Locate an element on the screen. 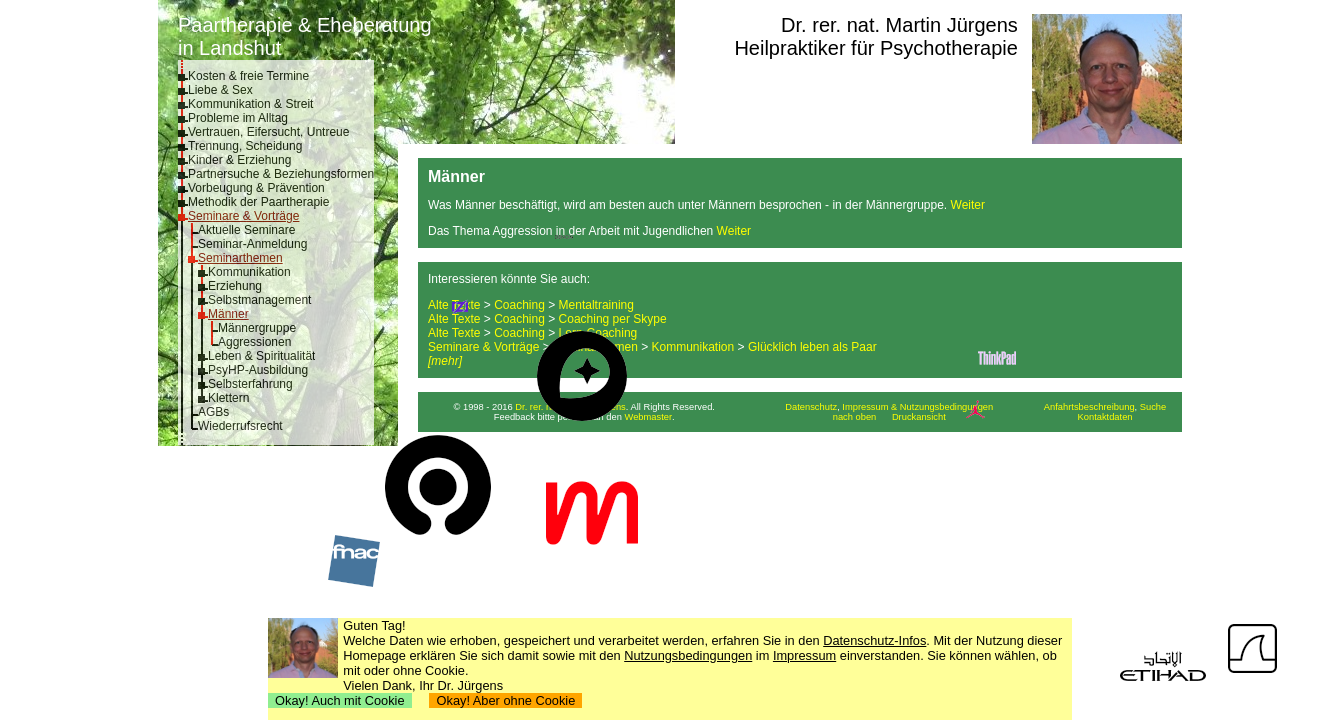 The width and height of the screenshot is (1340, 720). ThinkPad brand logo is located at coordinates (997, 358).